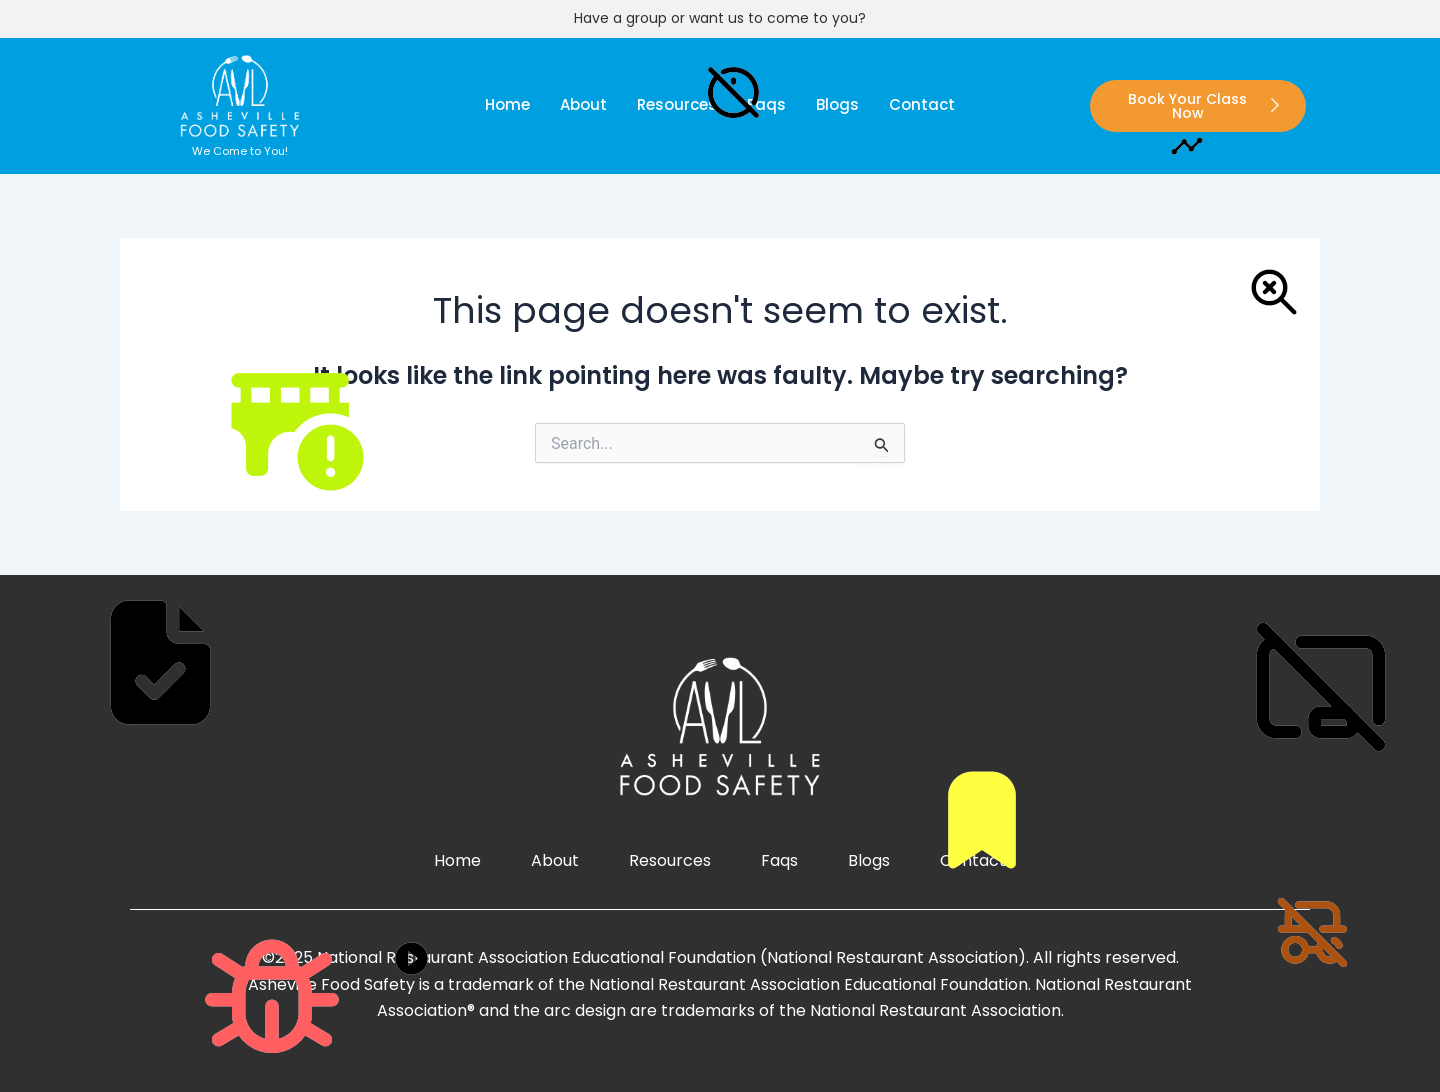 This screenshot has height=1092, width=1440. Describe the element at coordinates (1274, 292) in the screenshot. I see `cancel or exit search mode` at that location.